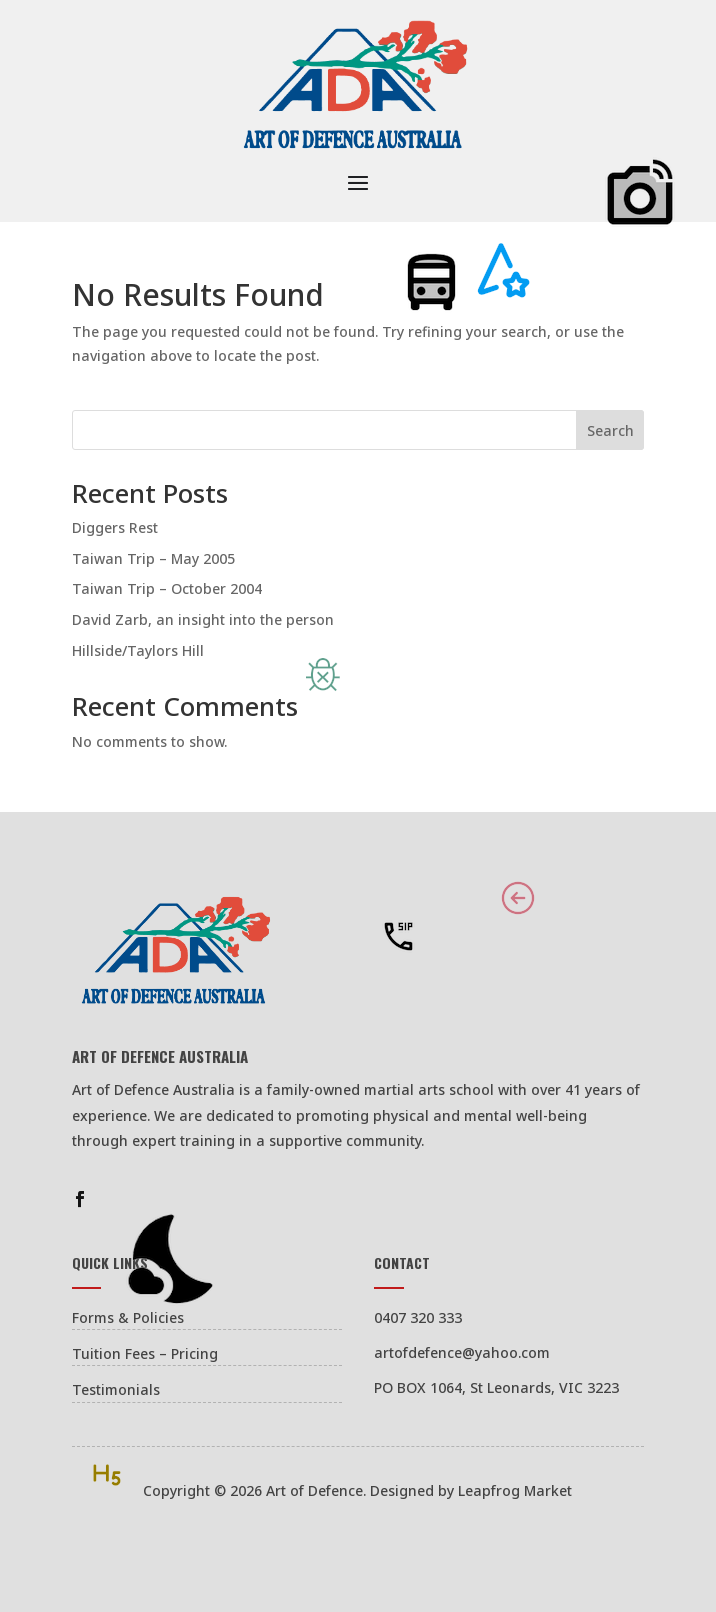  Describe the element at coordinates (501, 269) in the screenshot. I see `mark current navigation as favorite` at that location.